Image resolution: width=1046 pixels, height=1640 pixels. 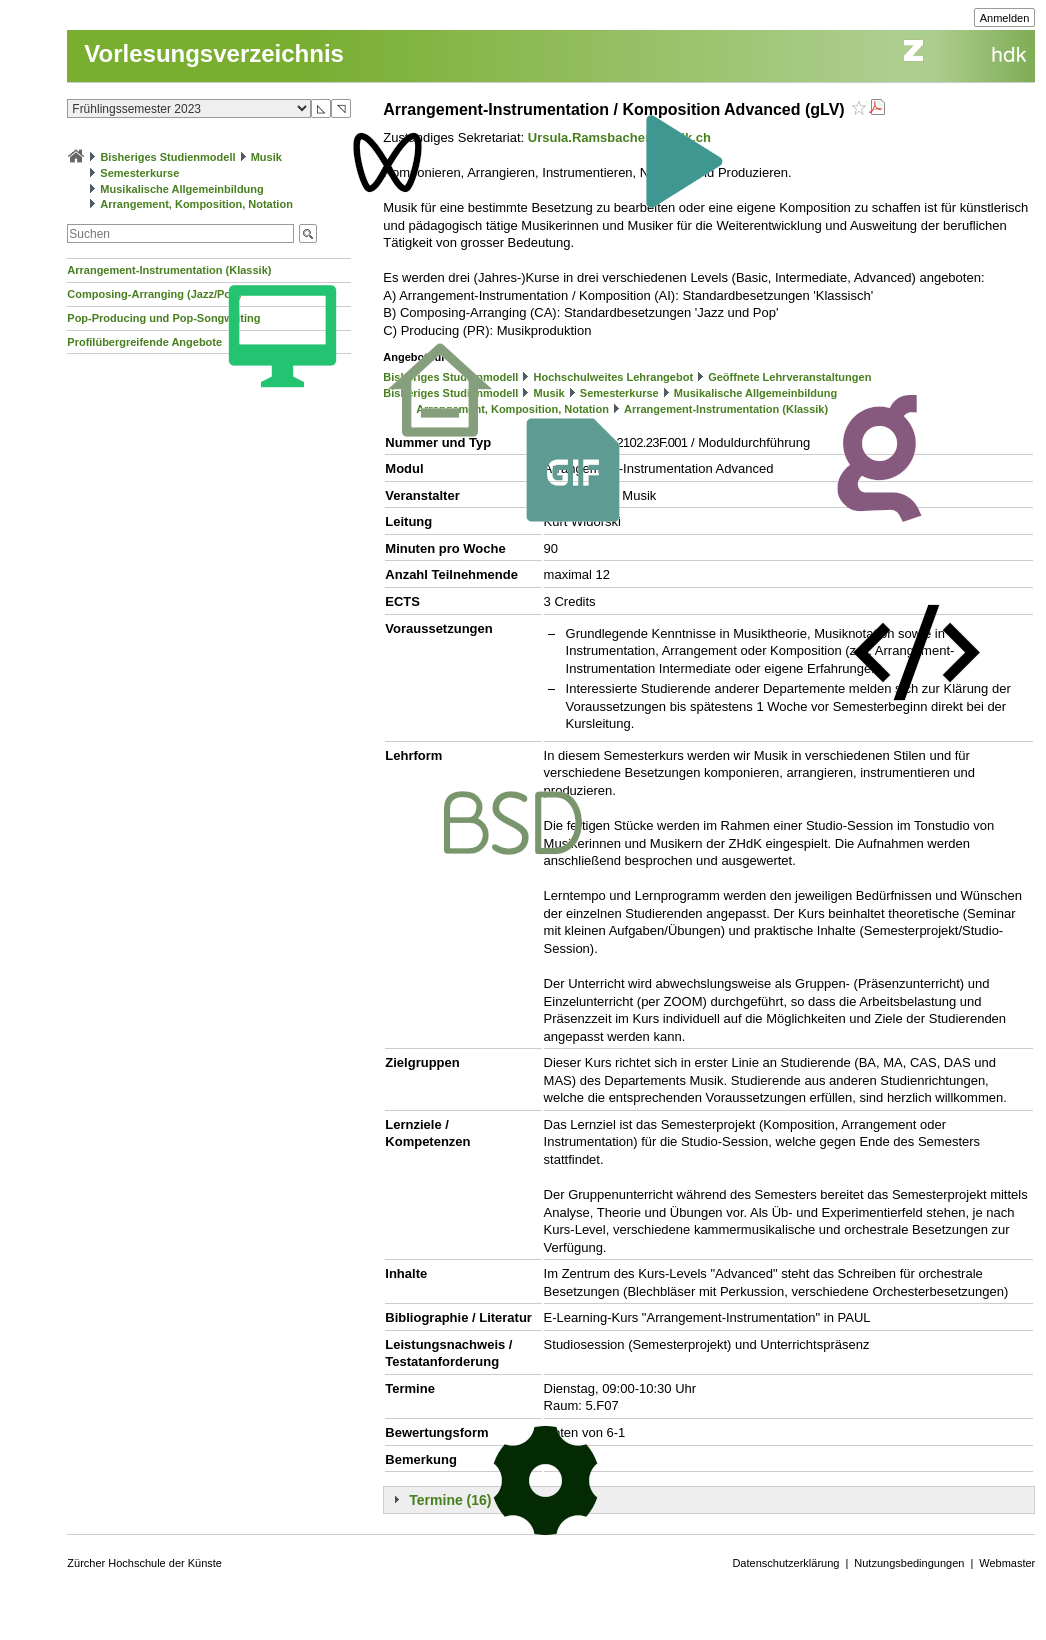 What do you see at coordinates (440, 394) in the screenshot?
I see `navigate to home screen` at bounding box center [440, 394].